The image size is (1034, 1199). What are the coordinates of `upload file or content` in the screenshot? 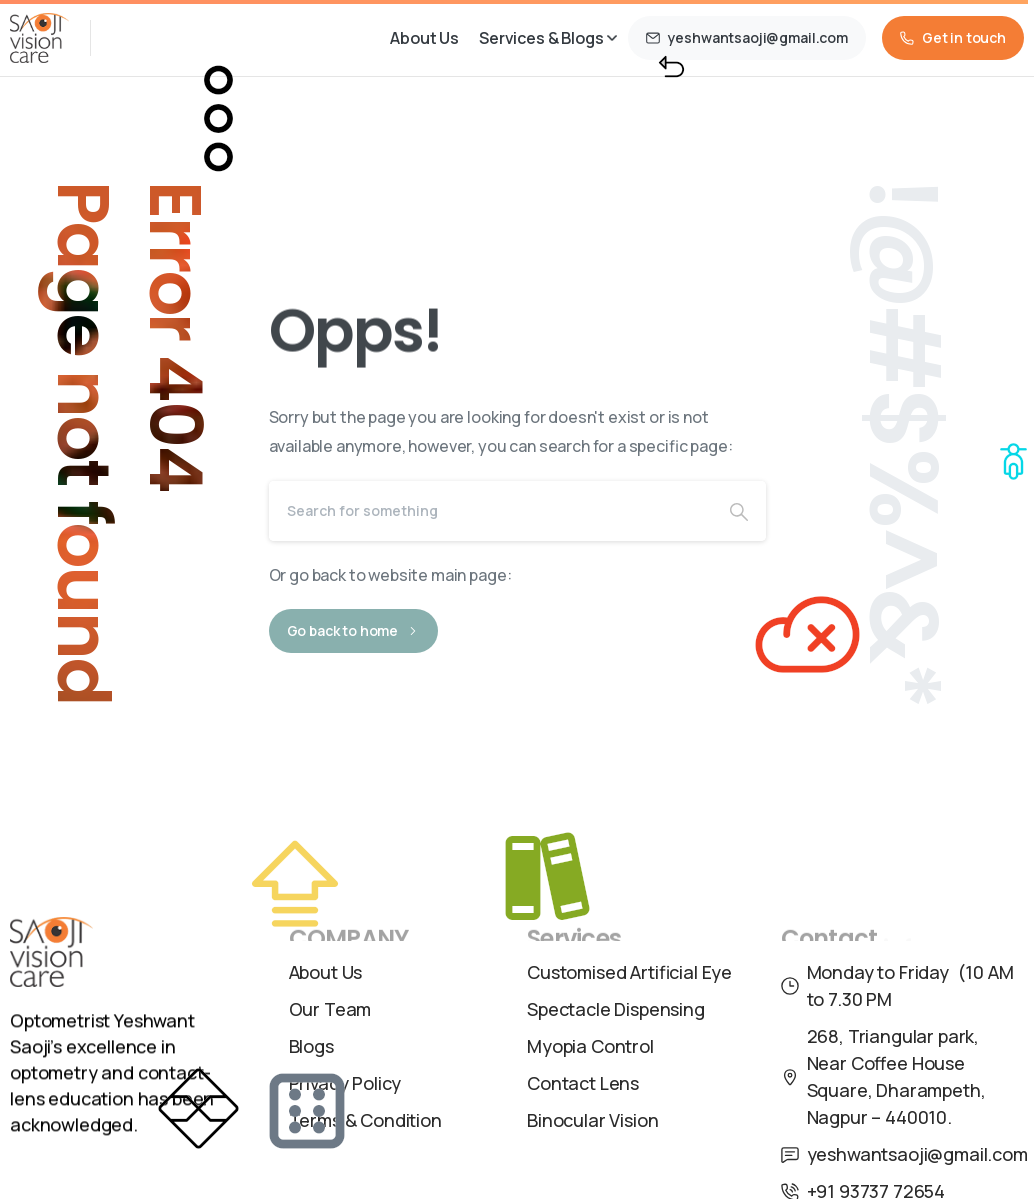 It's located at (295, 887).